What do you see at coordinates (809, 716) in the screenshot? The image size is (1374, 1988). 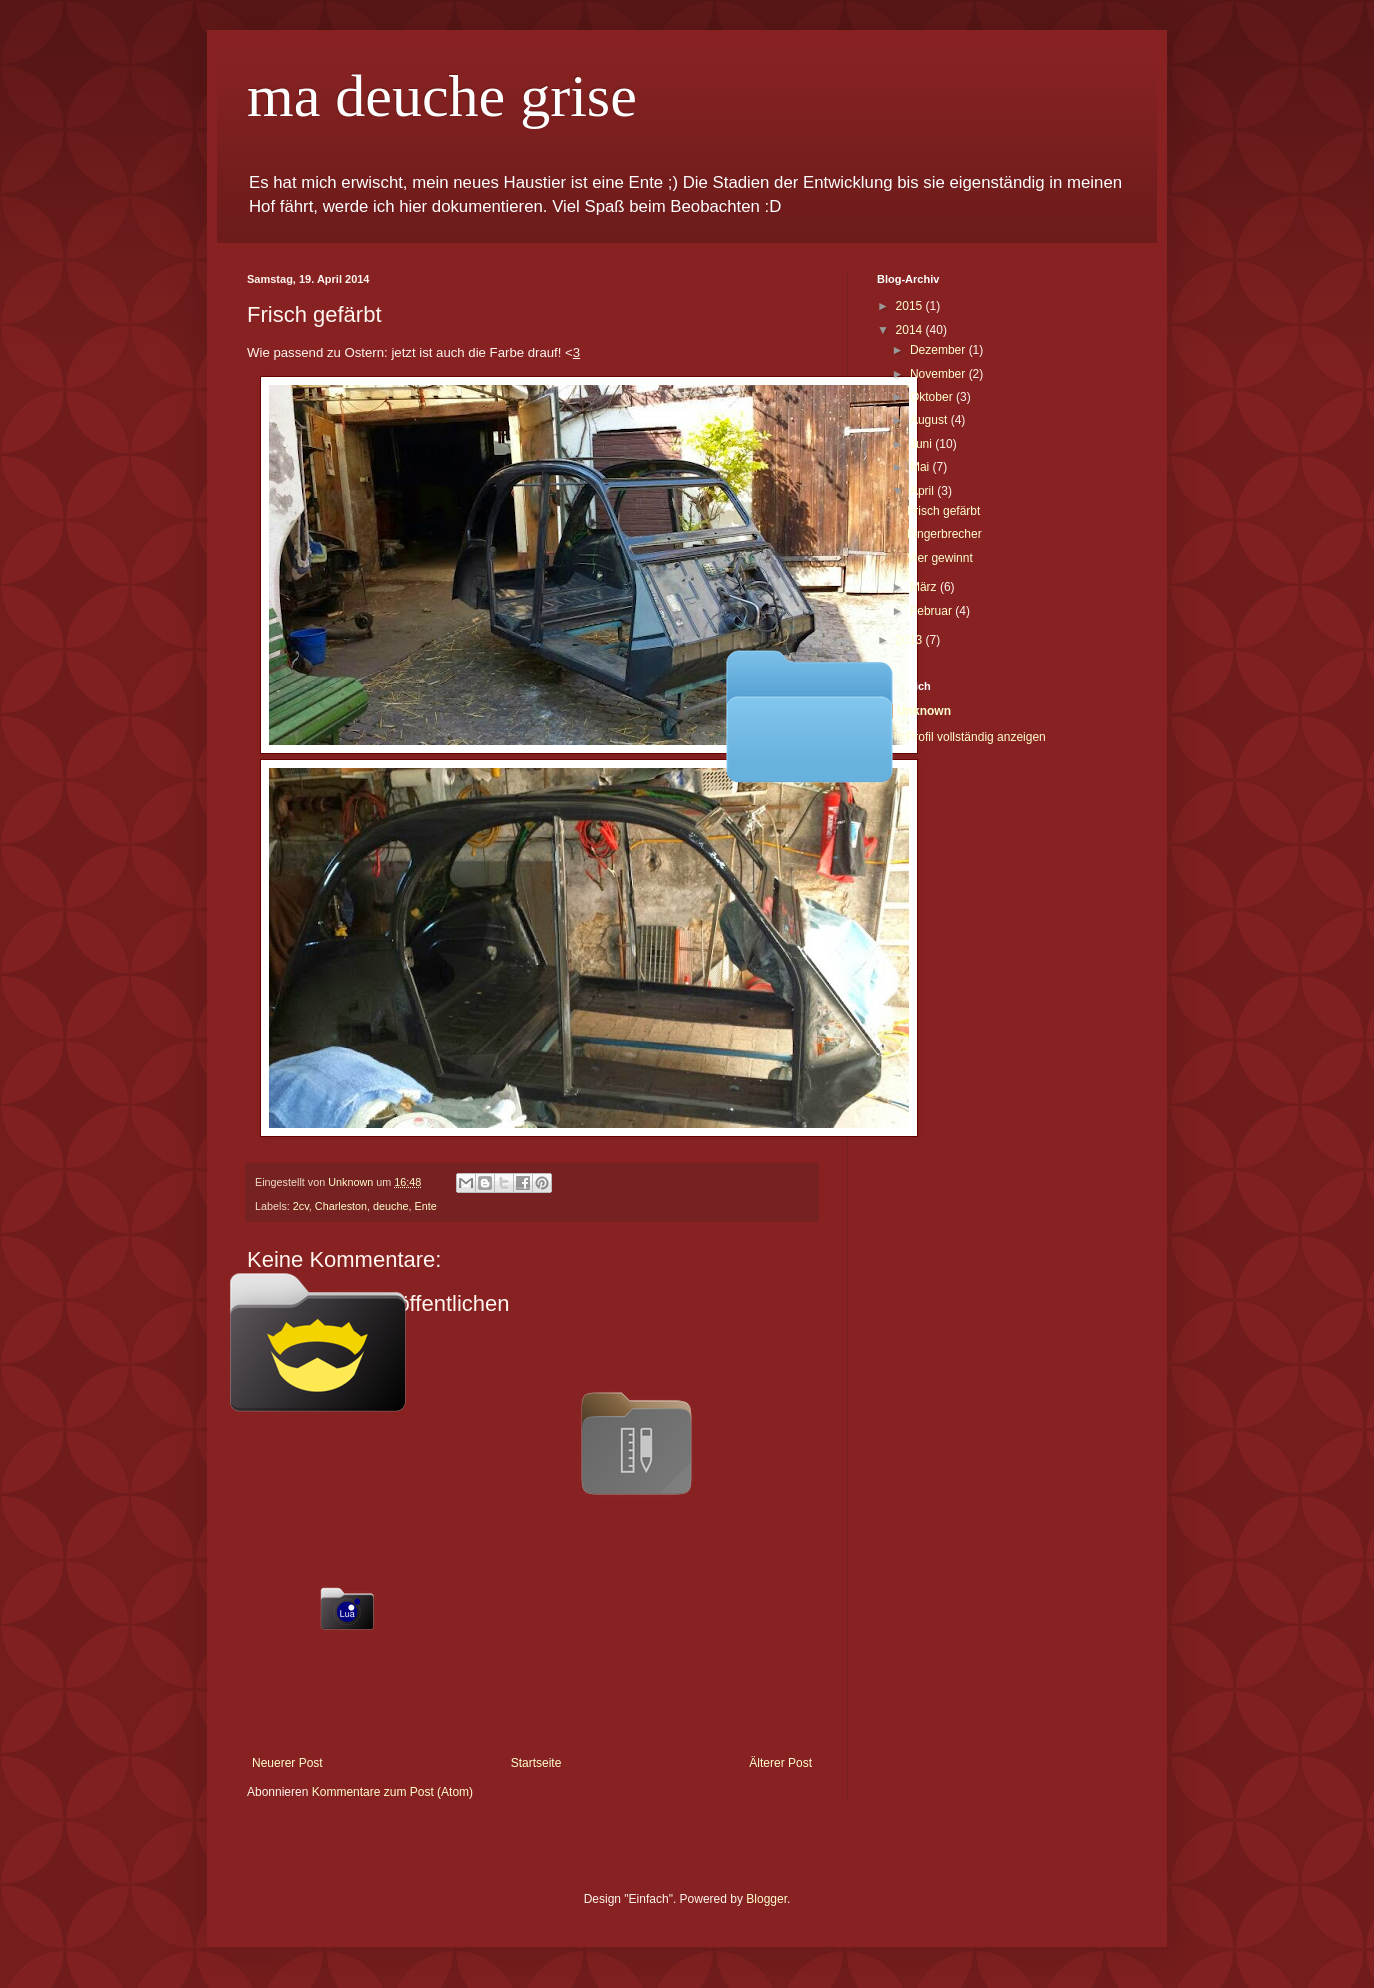 I see `open folder to view contents` at bounding box center [809, 716].